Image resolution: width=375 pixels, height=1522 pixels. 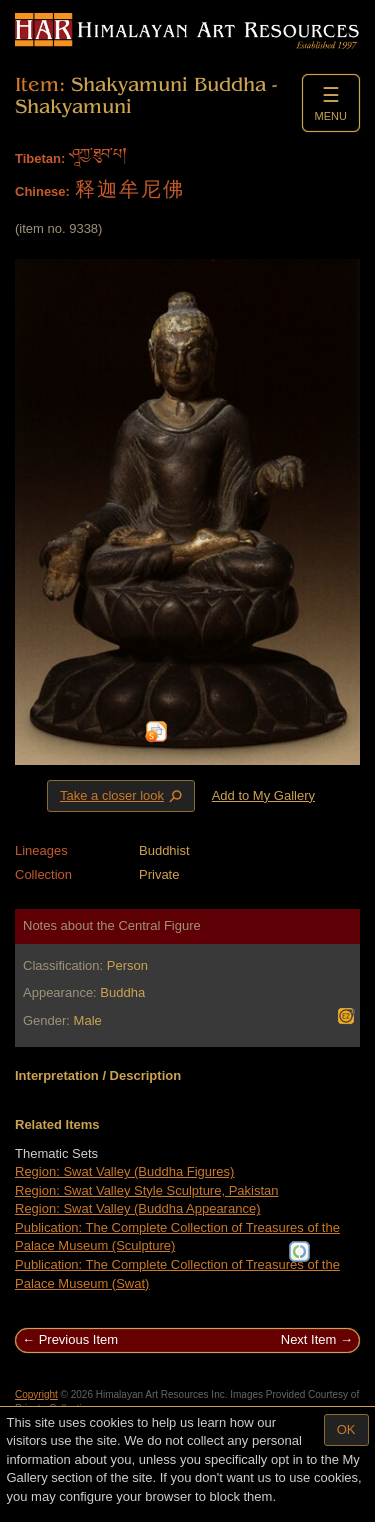 I want to click on open the AusweisApp for German digital ID authentication, so click(x=299, y=1251).